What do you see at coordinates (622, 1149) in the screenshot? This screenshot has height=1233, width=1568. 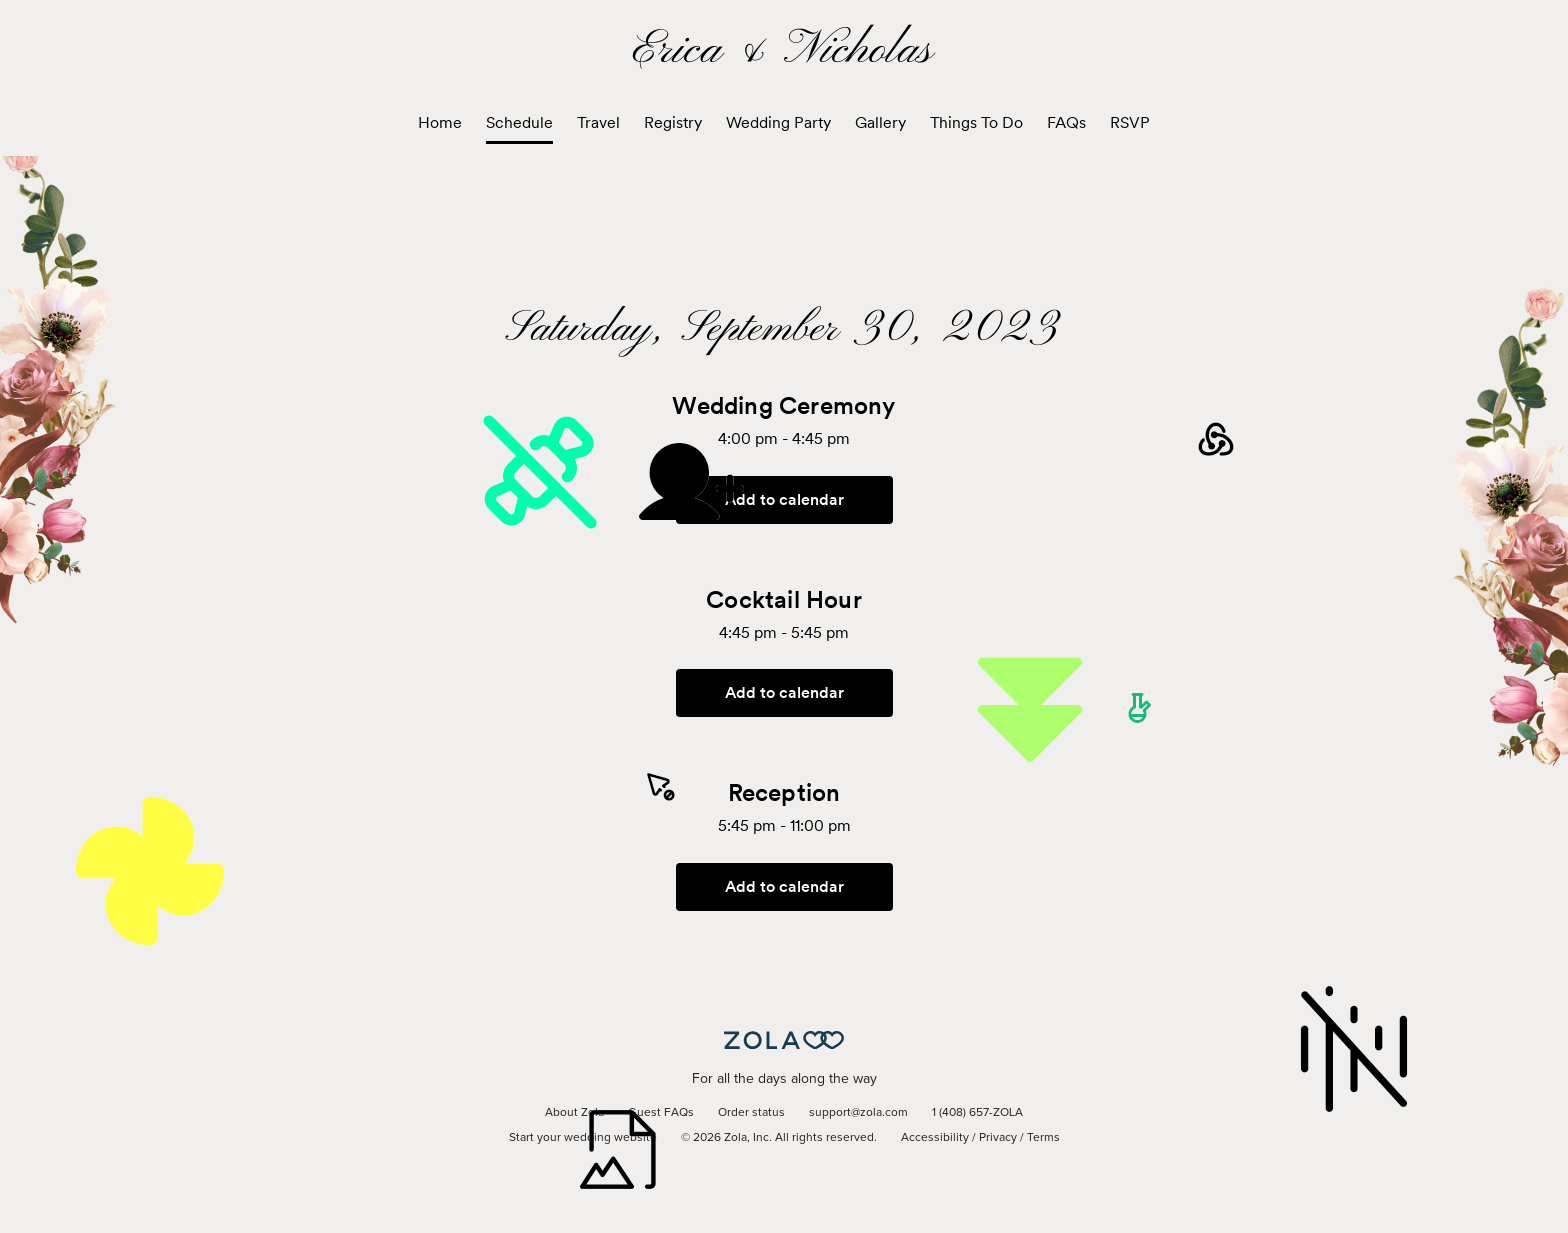 I see `view image file` at bounding box center [622, 1149].